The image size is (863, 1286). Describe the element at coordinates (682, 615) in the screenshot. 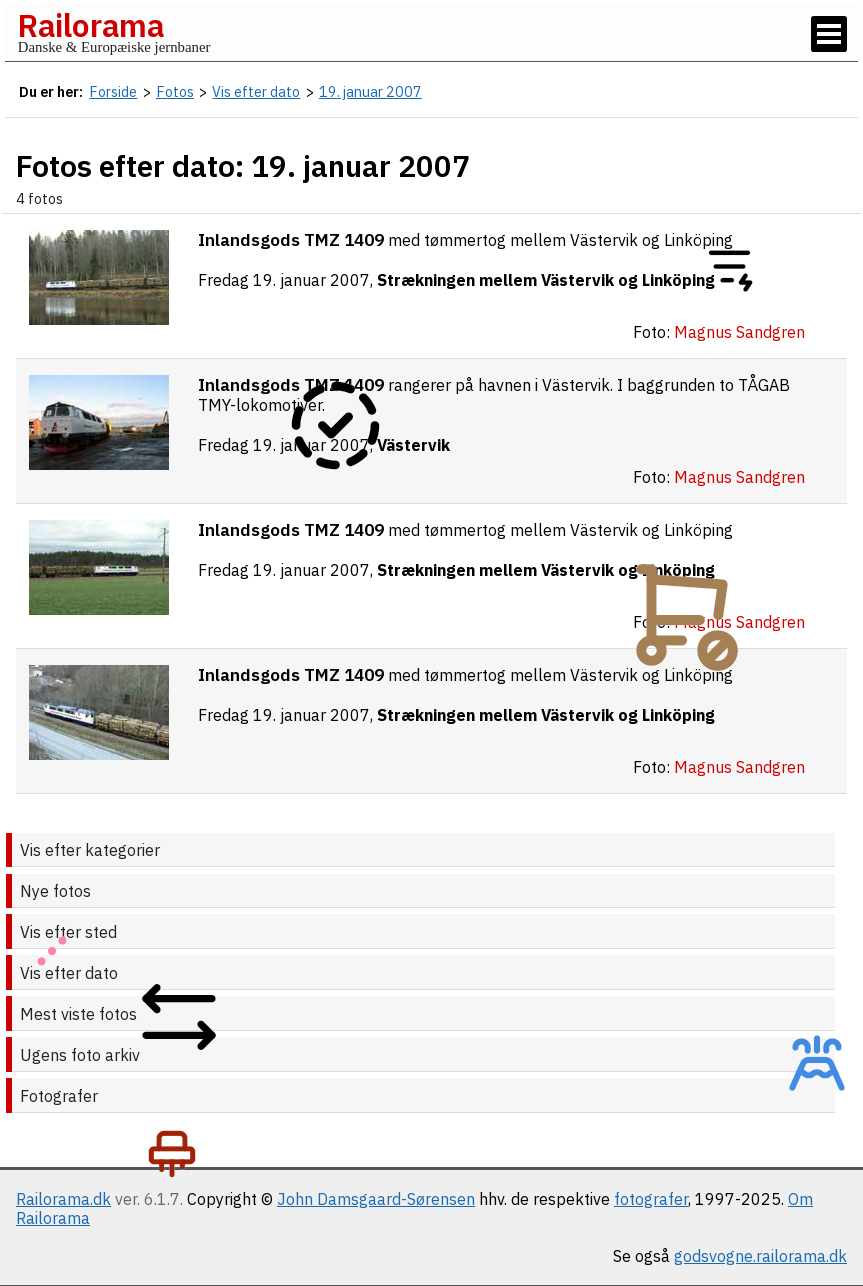

I see `cancel or remove your shopping cart` at that location.